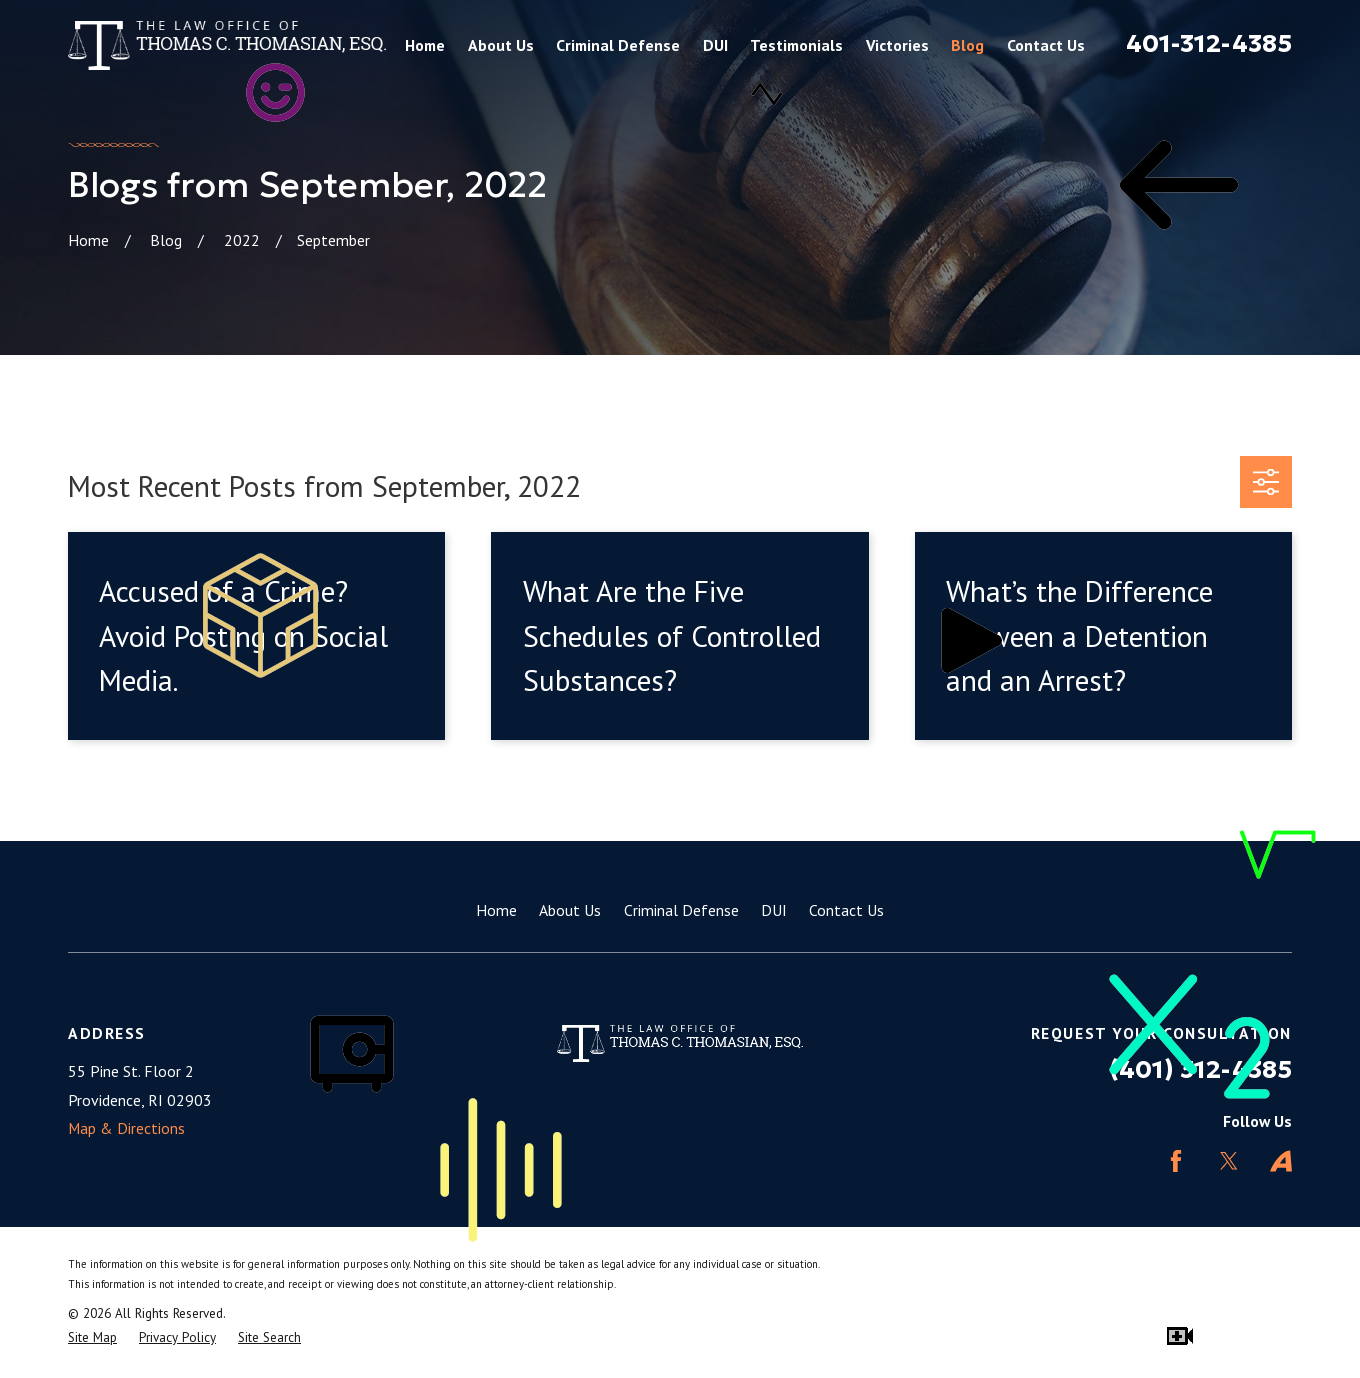 The width and height of the screenshot is (1360, 1378). What do you see at coordinates (275, 92) in the screenshot?
I see `insert a winking emoji into your message` at bounding box center [275, 92].